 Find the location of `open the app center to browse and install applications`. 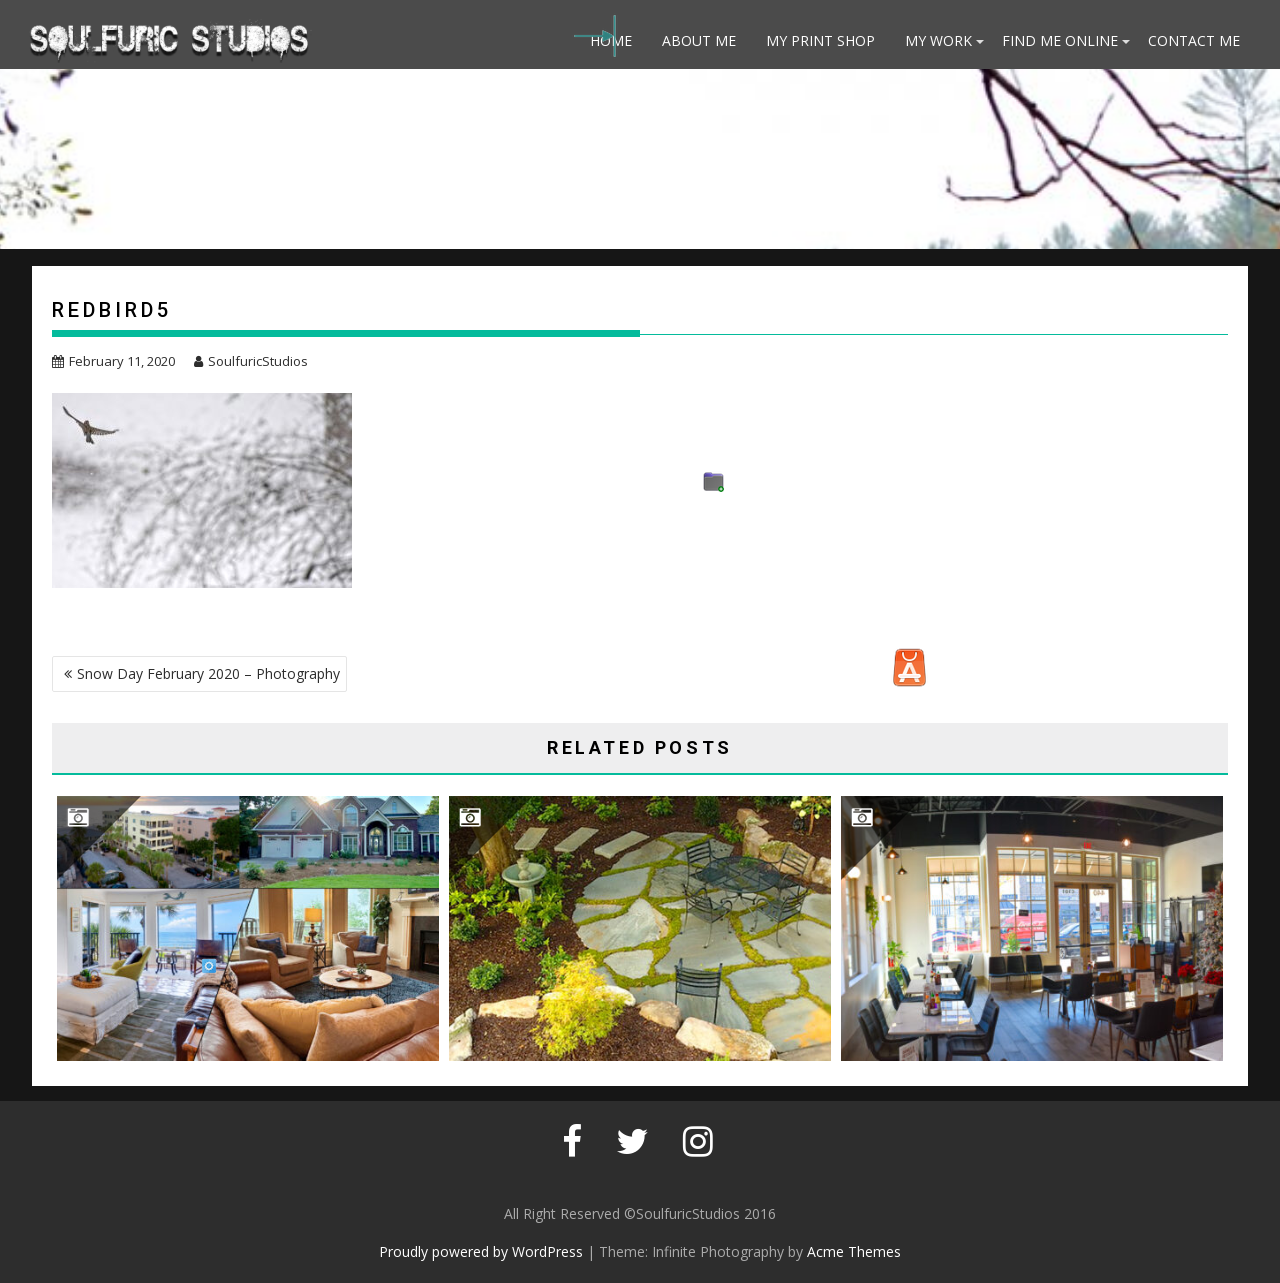

open the app center to browse and install applications is located at coordinates (909, 667).